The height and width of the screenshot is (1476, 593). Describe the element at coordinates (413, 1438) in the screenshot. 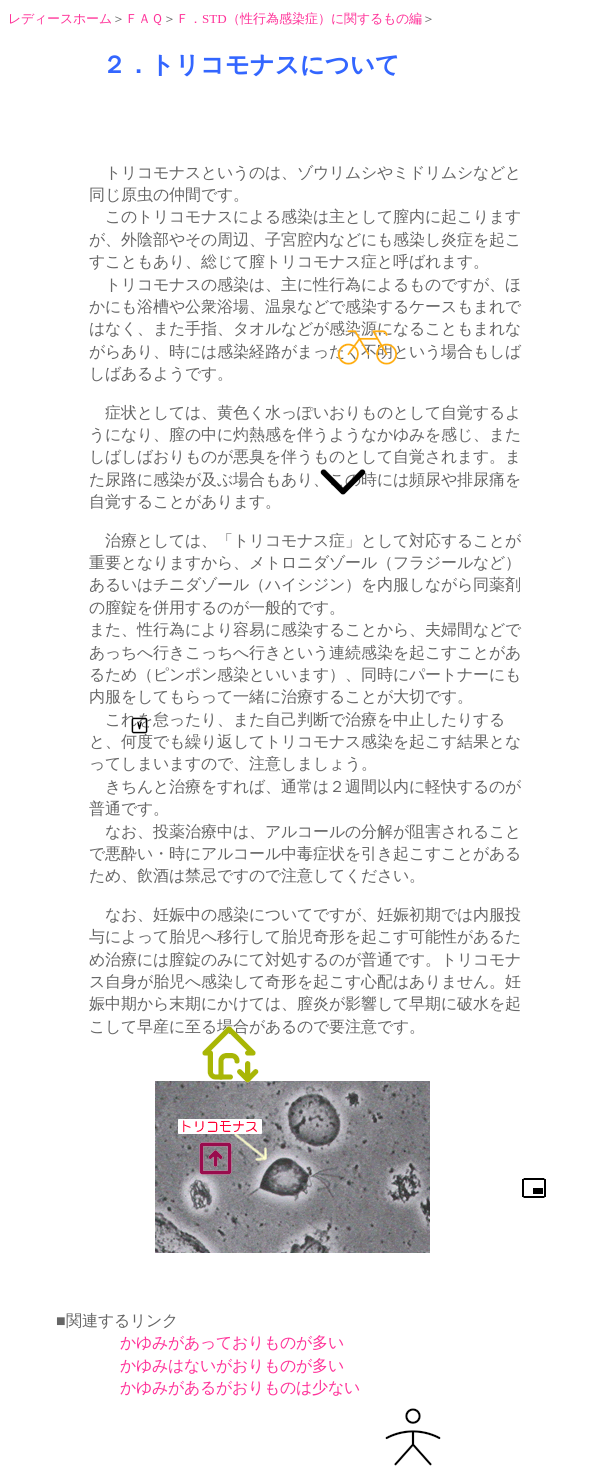

I see `view user profile` at that location.